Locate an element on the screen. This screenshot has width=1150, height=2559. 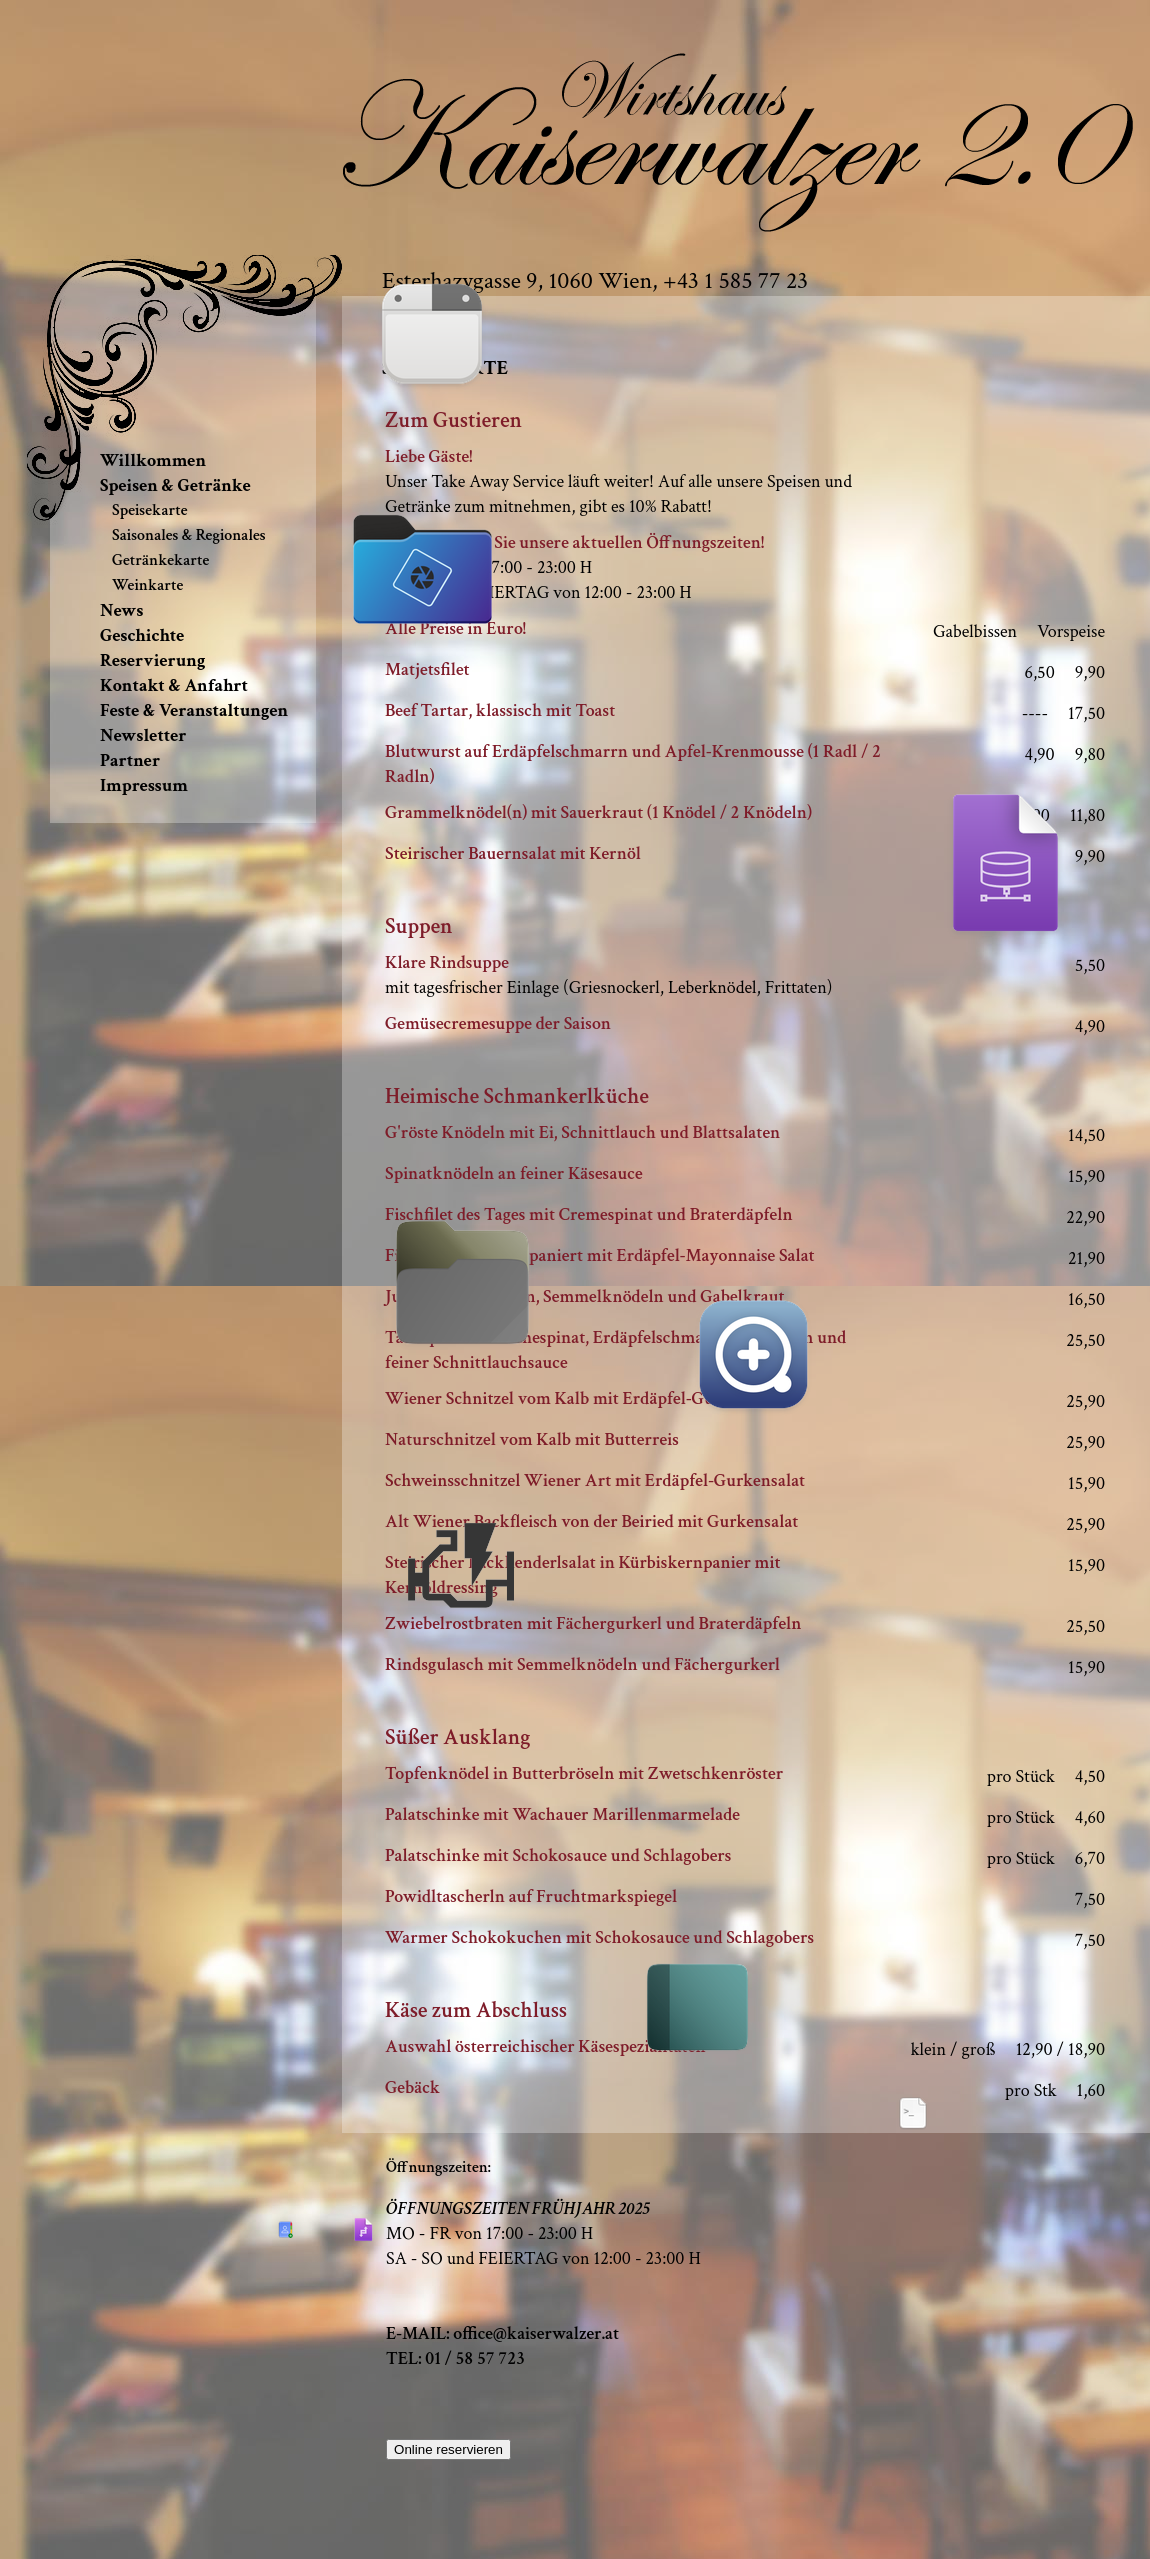
open synology assistant app is located at coordinates (753, 1354).